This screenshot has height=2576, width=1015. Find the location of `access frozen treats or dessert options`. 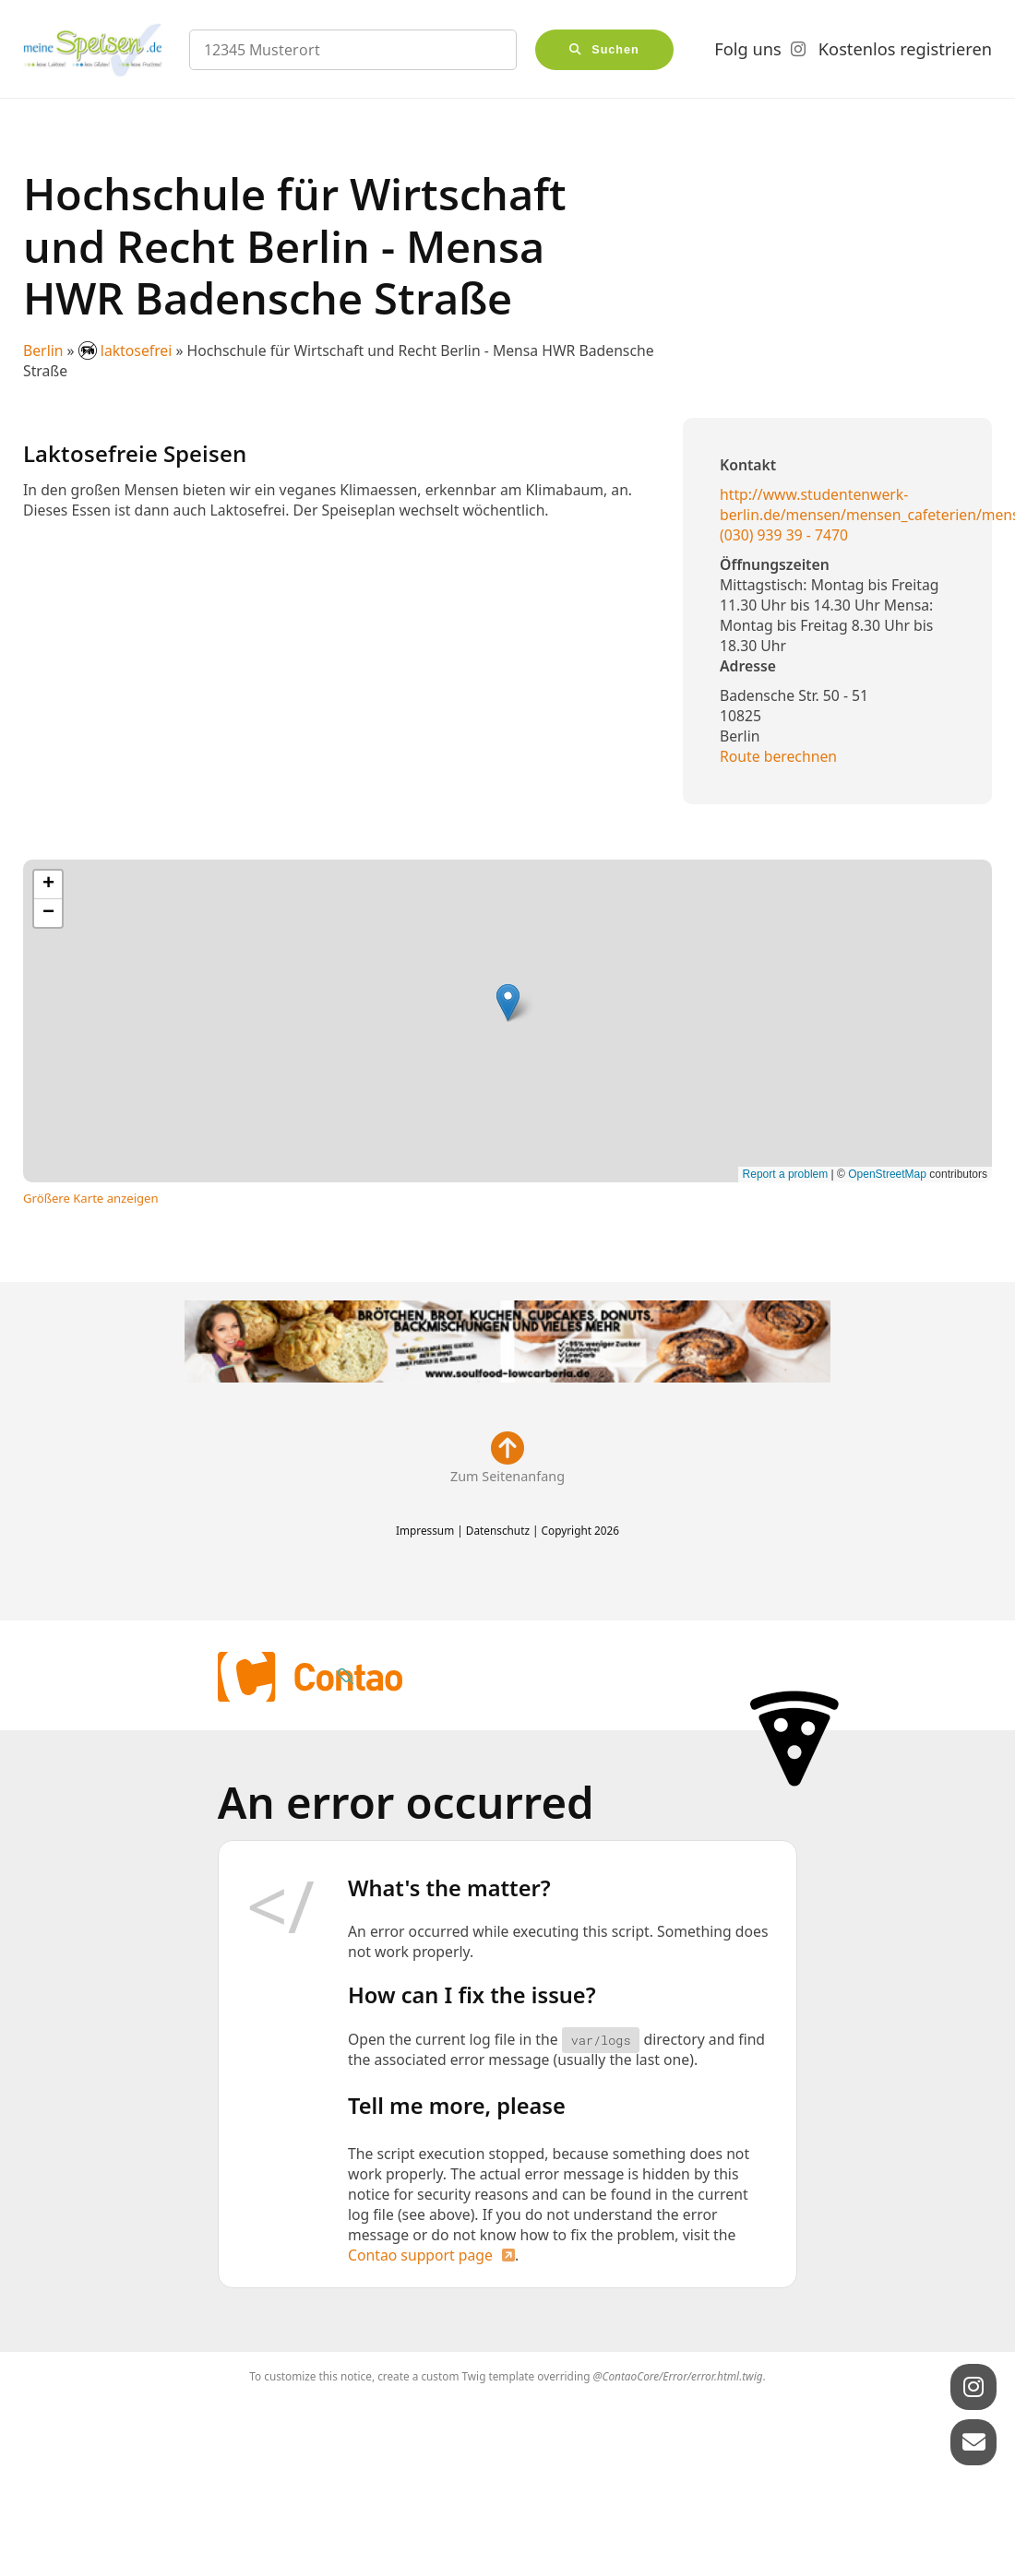

access frozen treats or dessert options is located at coordinates (345, 1676).